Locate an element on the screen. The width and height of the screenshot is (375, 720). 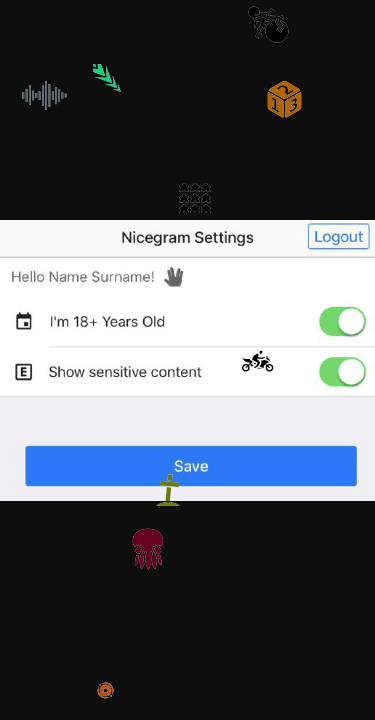
indicates a cemetery or graveyard location is located at coordinates (168, 490).